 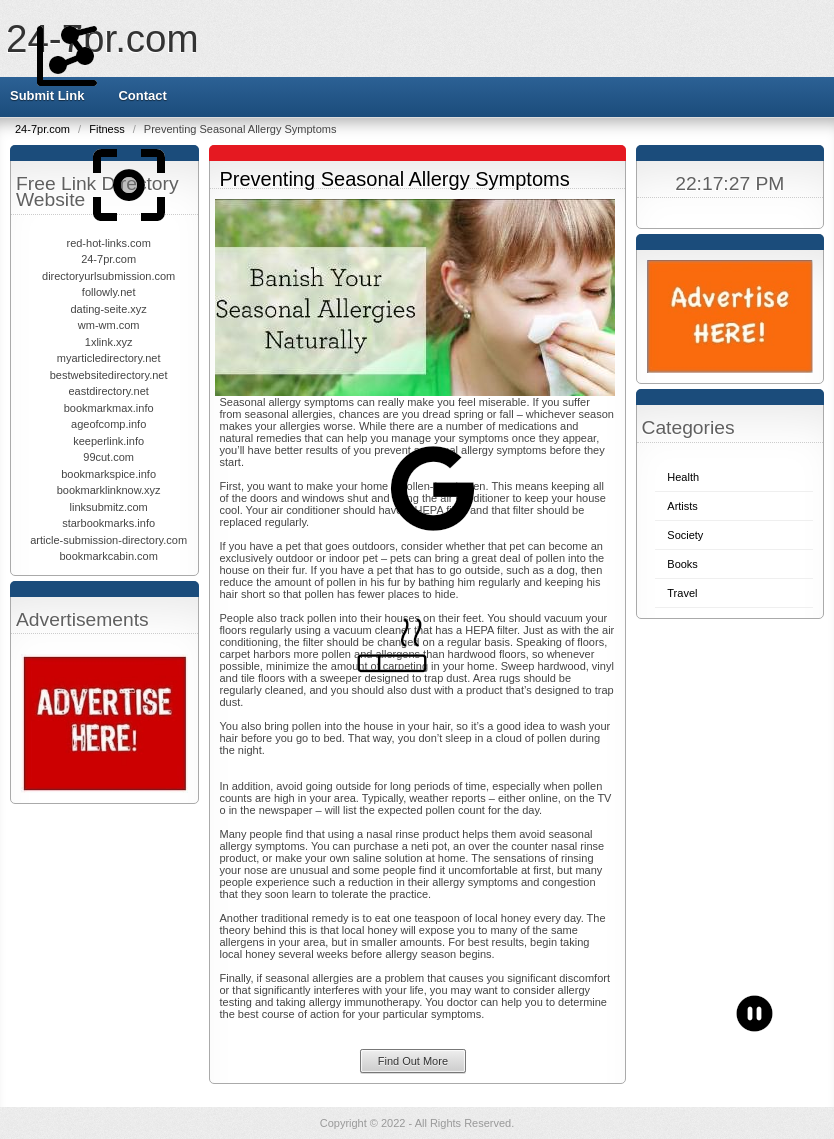 What do you see at coordinates (392, 653) in the screenshot?
I see `indicates a designated smoking area` at bounding box center [392, 653].